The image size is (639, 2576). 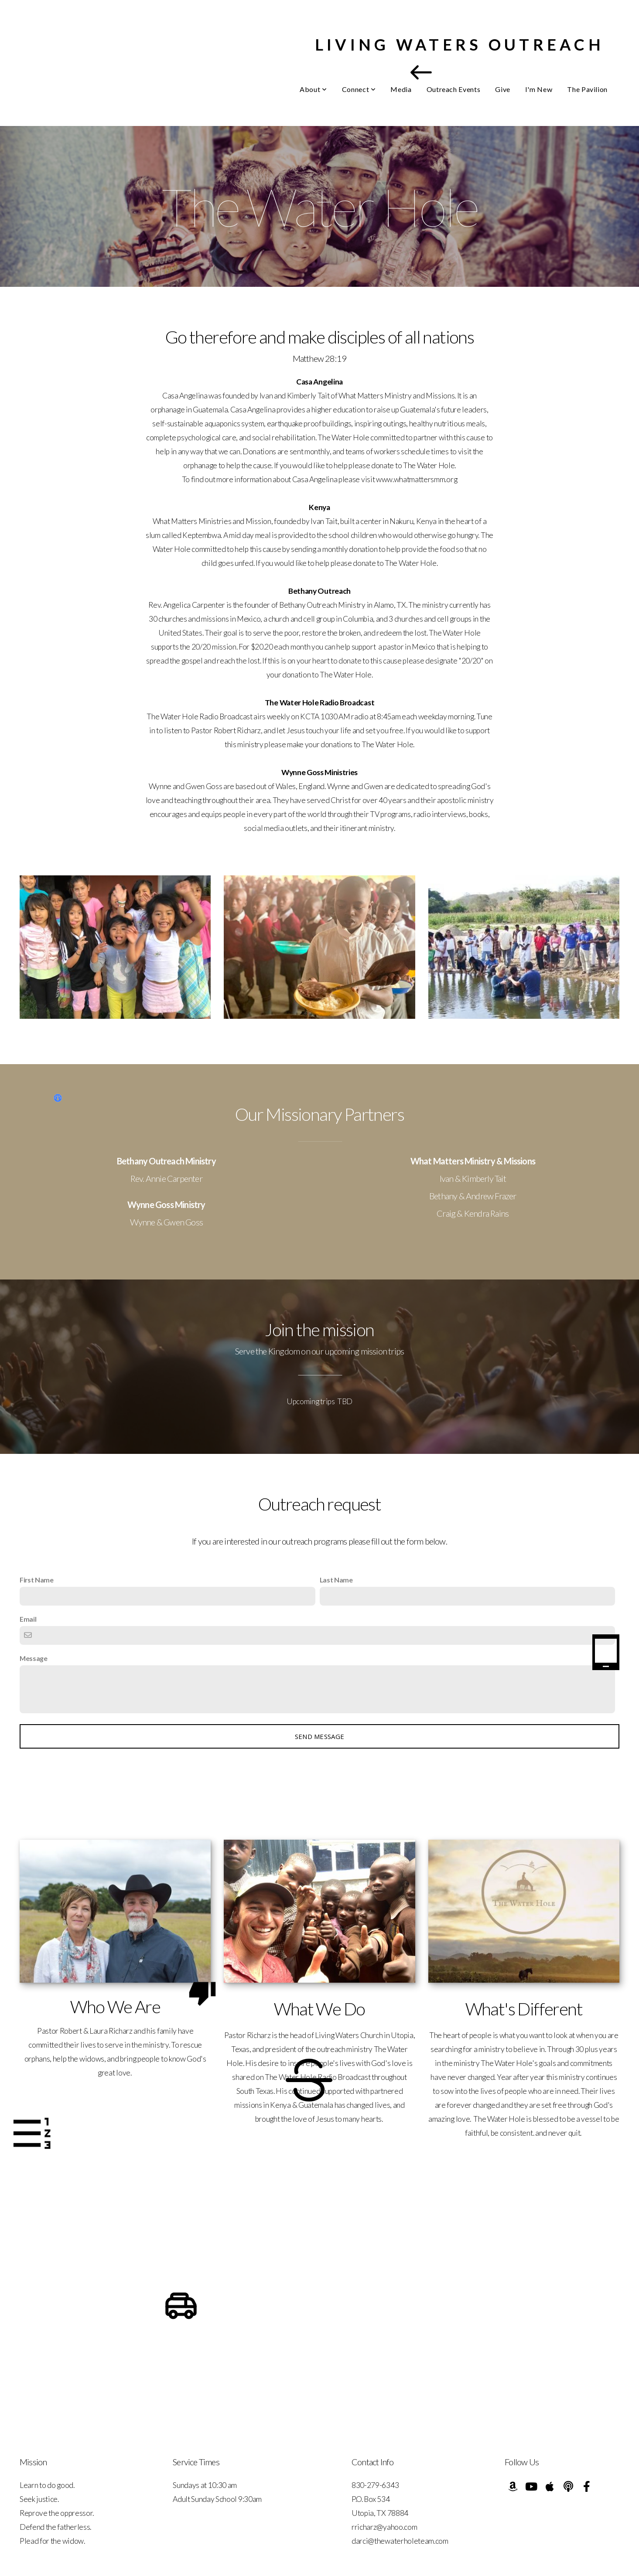 What do you see at coordinates (606, 1652) in the screenshot?
I see `switch to tablet view or layout` at bounding box center [606, 1652].